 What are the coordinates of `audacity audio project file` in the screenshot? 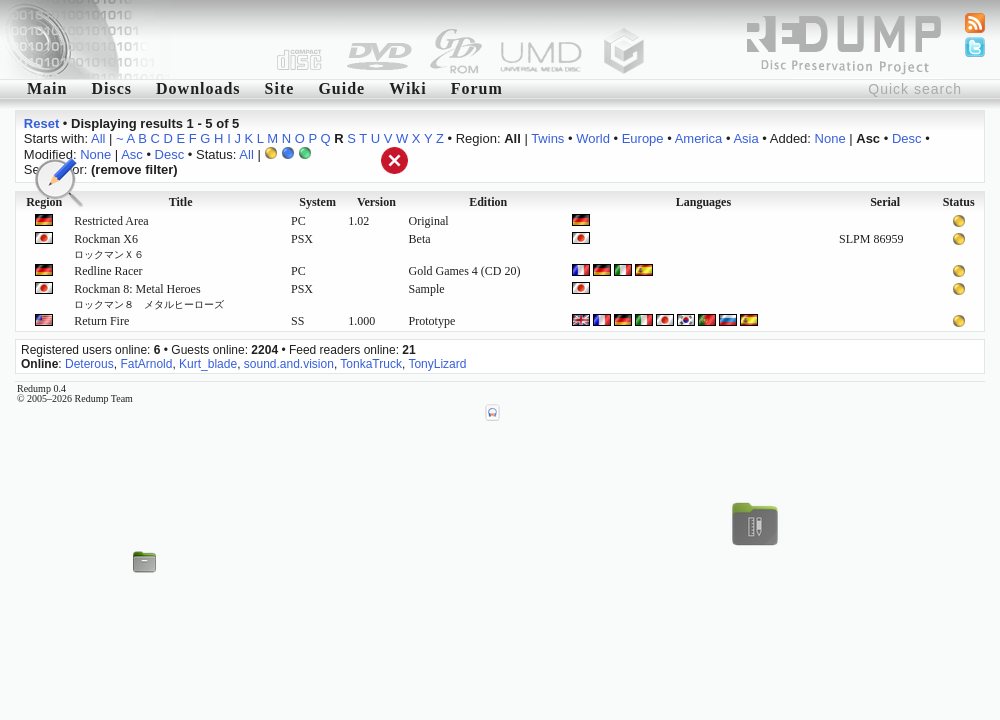 It's located at (492, 412).